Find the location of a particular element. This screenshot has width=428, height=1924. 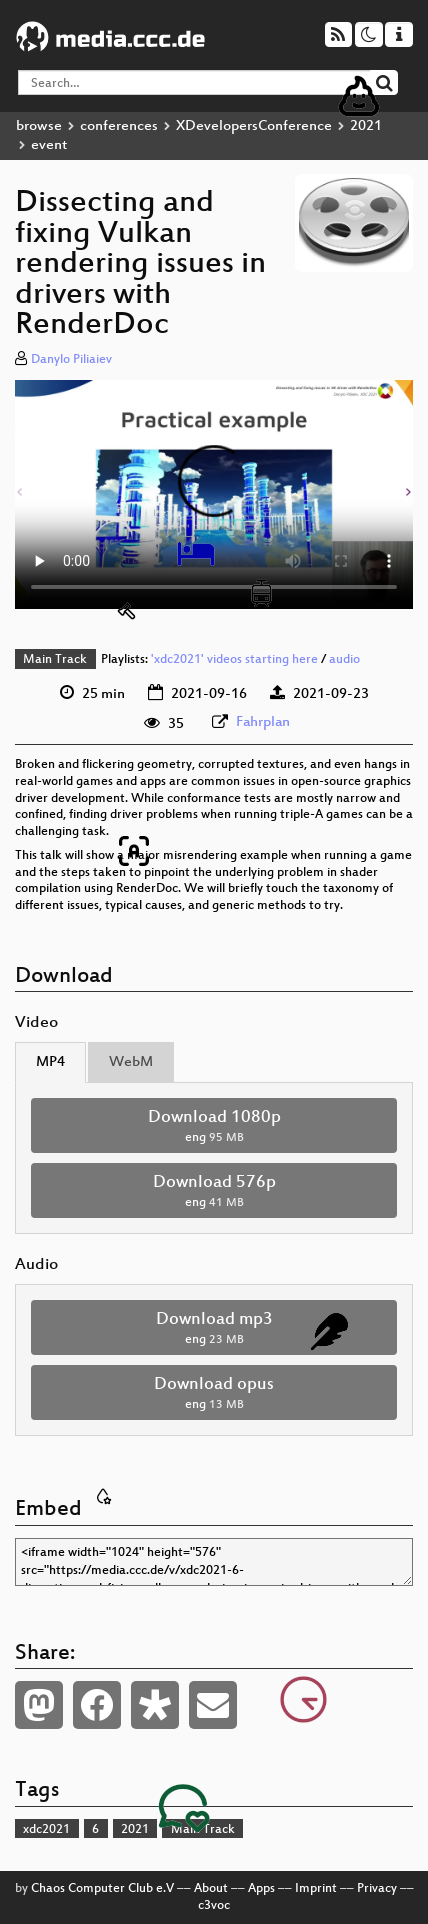

enable auto-focus mode for camera is located at coordinates (134, 851).